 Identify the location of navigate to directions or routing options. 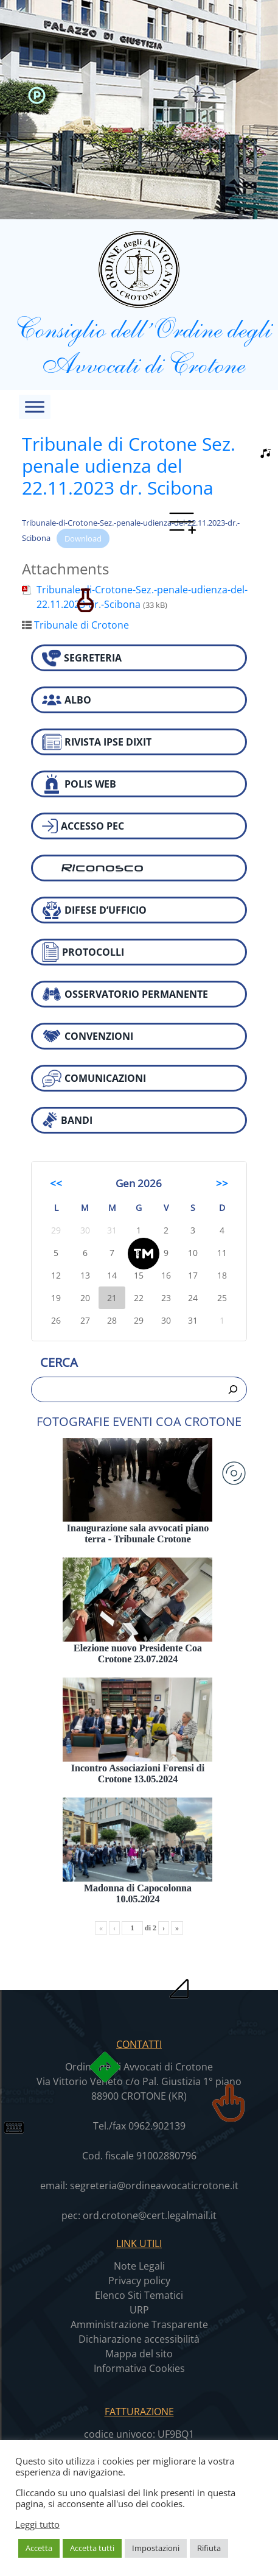
(105, 2067).